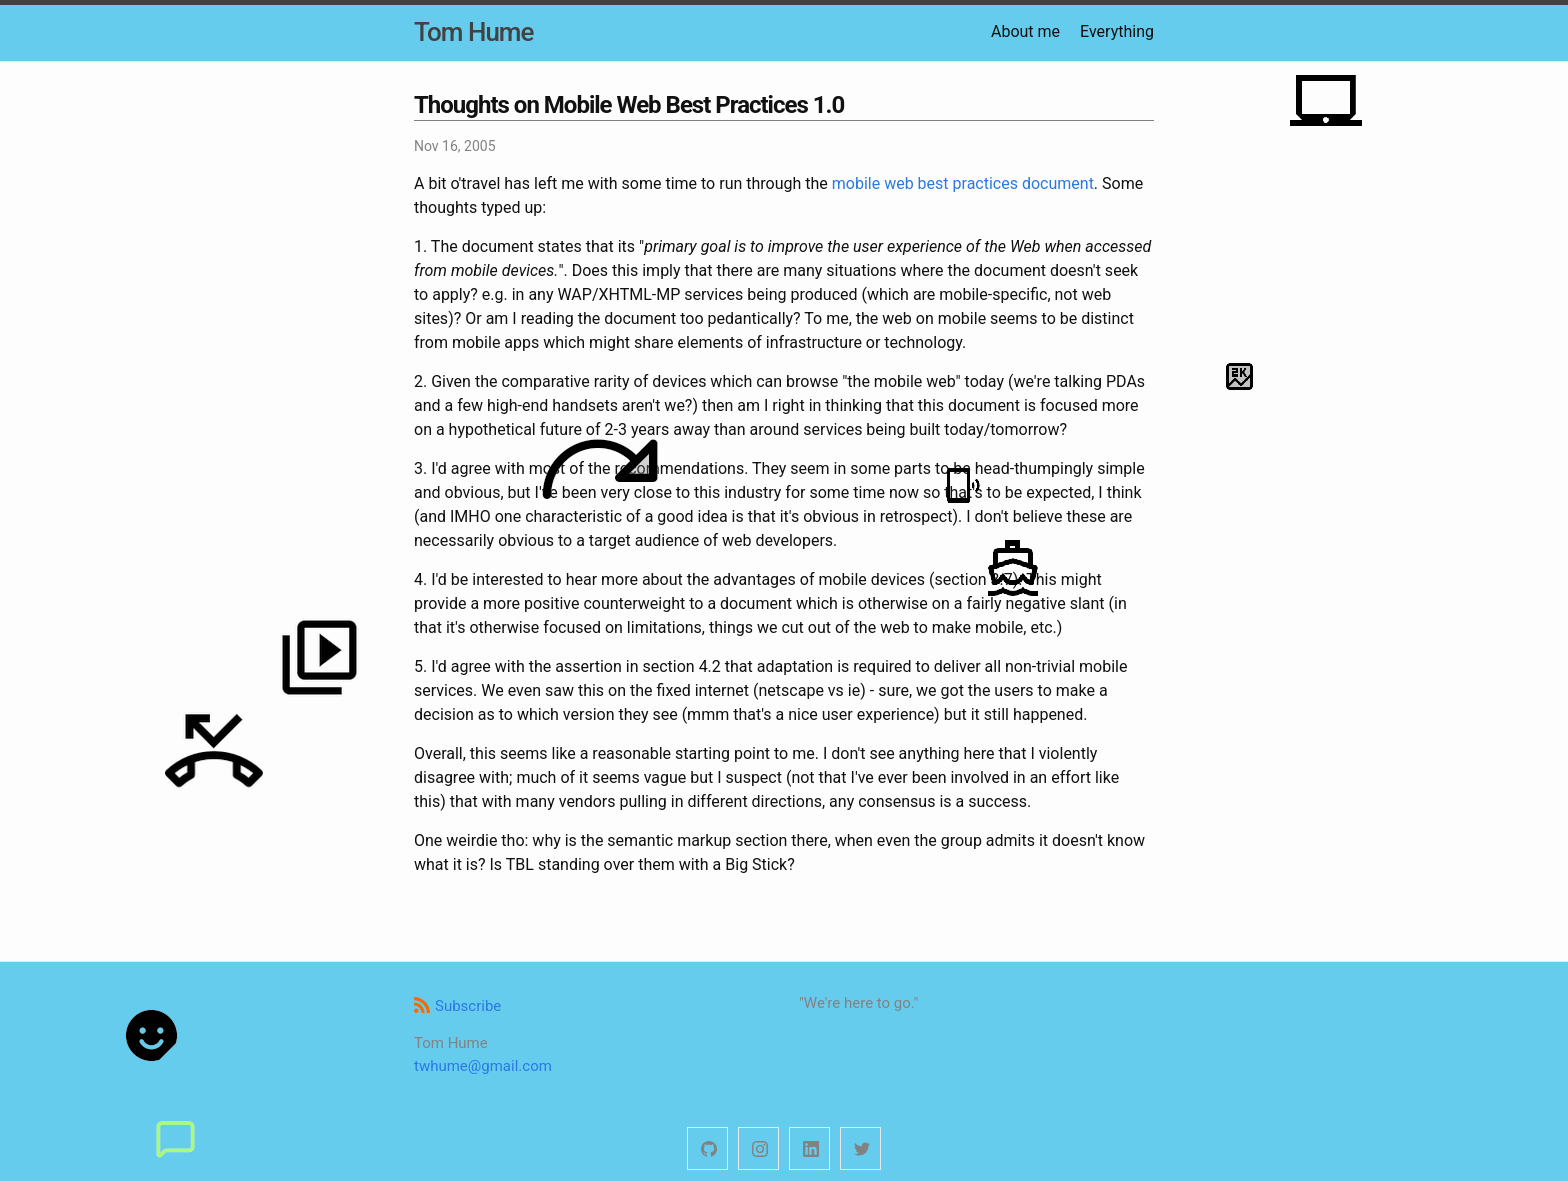 The image size is (1568, 1181). What do you see at coordinates (1239, 376) in the screenshot?
I see `view score or rating statistics` at bounding box center [1239, 376].